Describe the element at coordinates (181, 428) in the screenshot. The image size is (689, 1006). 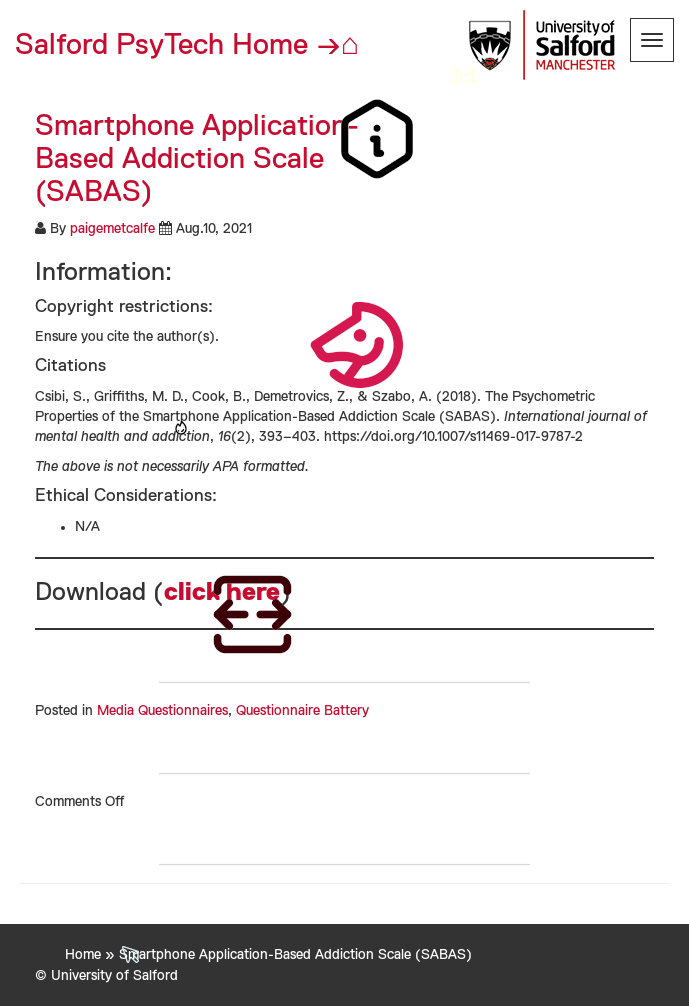
I see `indicates trending or popular content` at that location.